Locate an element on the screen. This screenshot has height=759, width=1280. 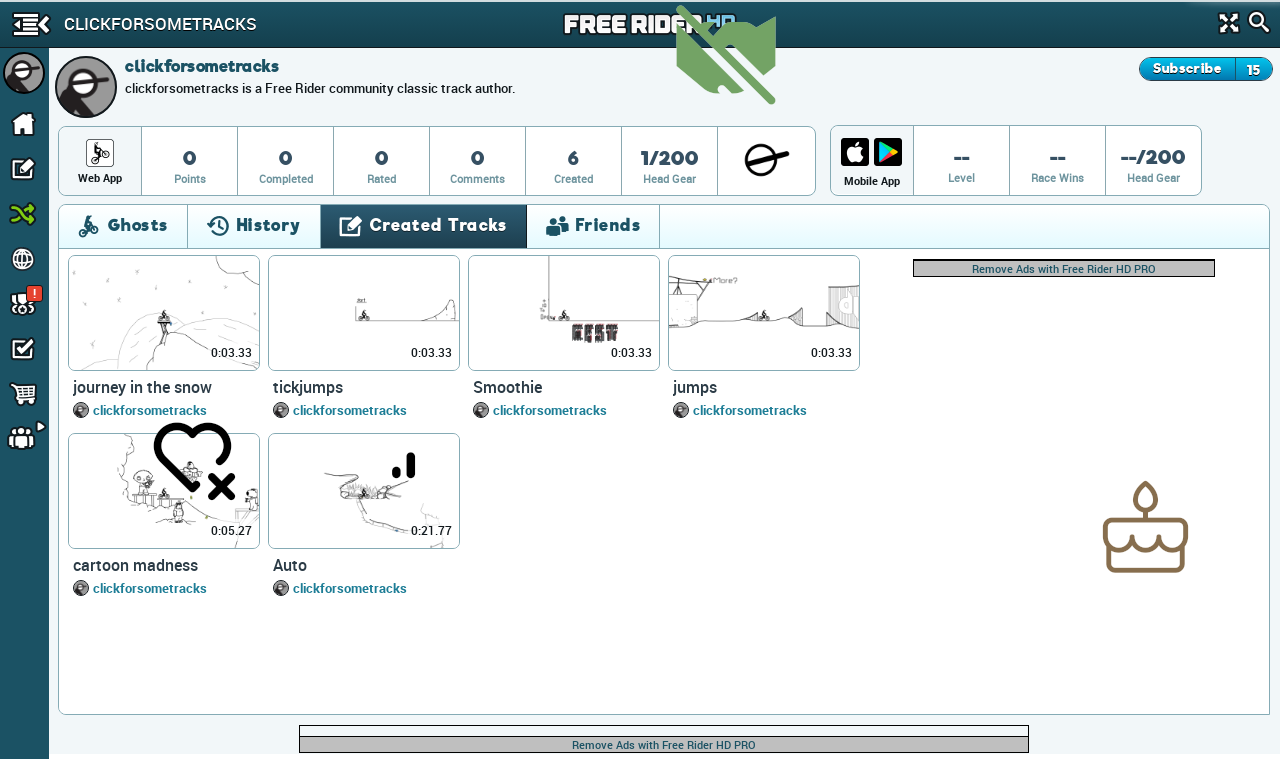
indicates agreement or partnership is cancelled is located at coordinates (726, 55).